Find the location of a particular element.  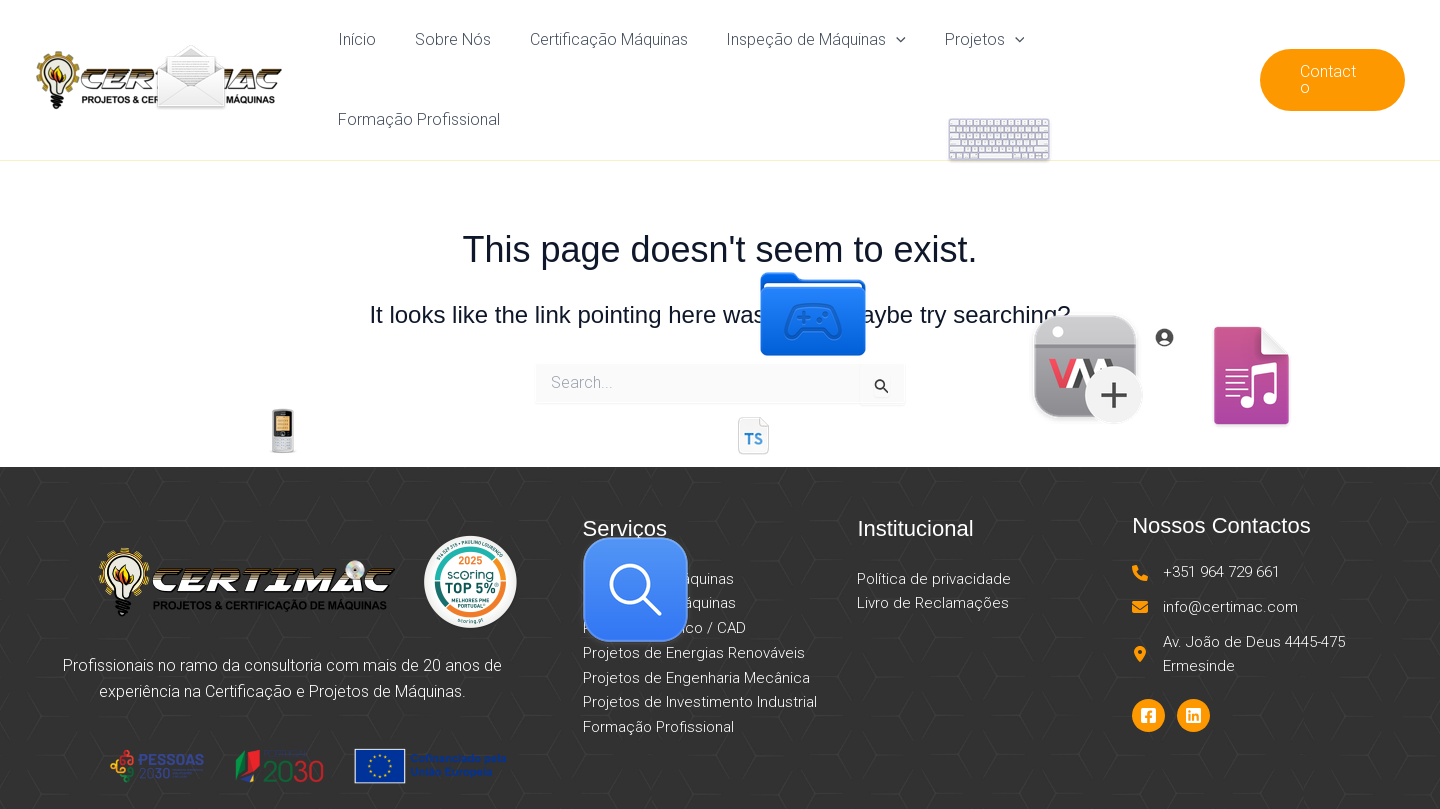

open your games folder is located at coordinates (813, 314).